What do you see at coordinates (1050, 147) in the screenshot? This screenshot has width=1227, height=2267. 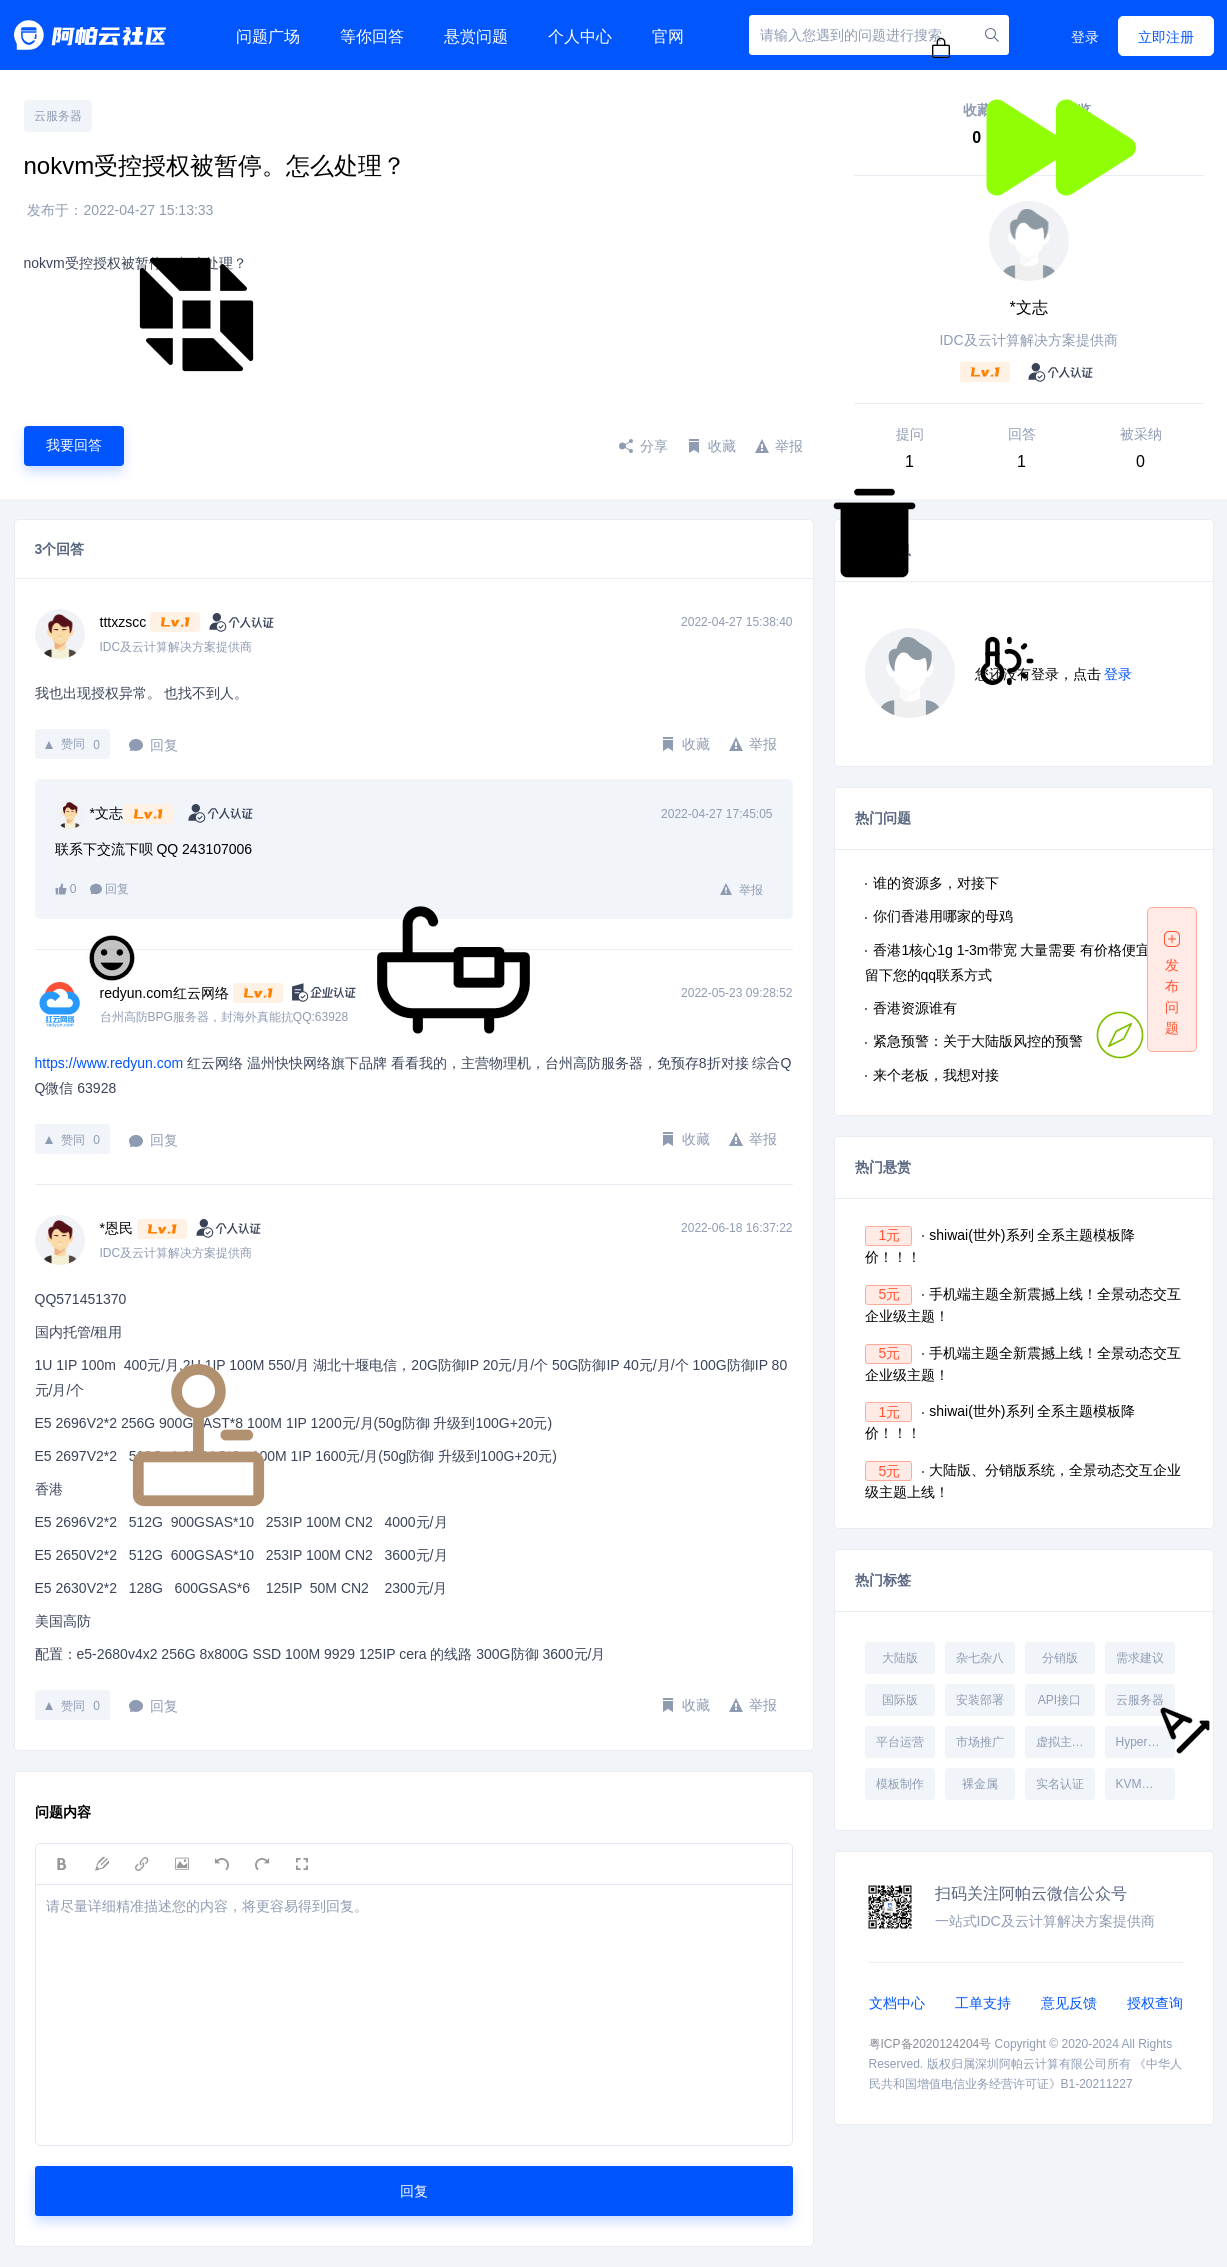 I see `skip forward in media playback` at bounding box center [1050, 147].